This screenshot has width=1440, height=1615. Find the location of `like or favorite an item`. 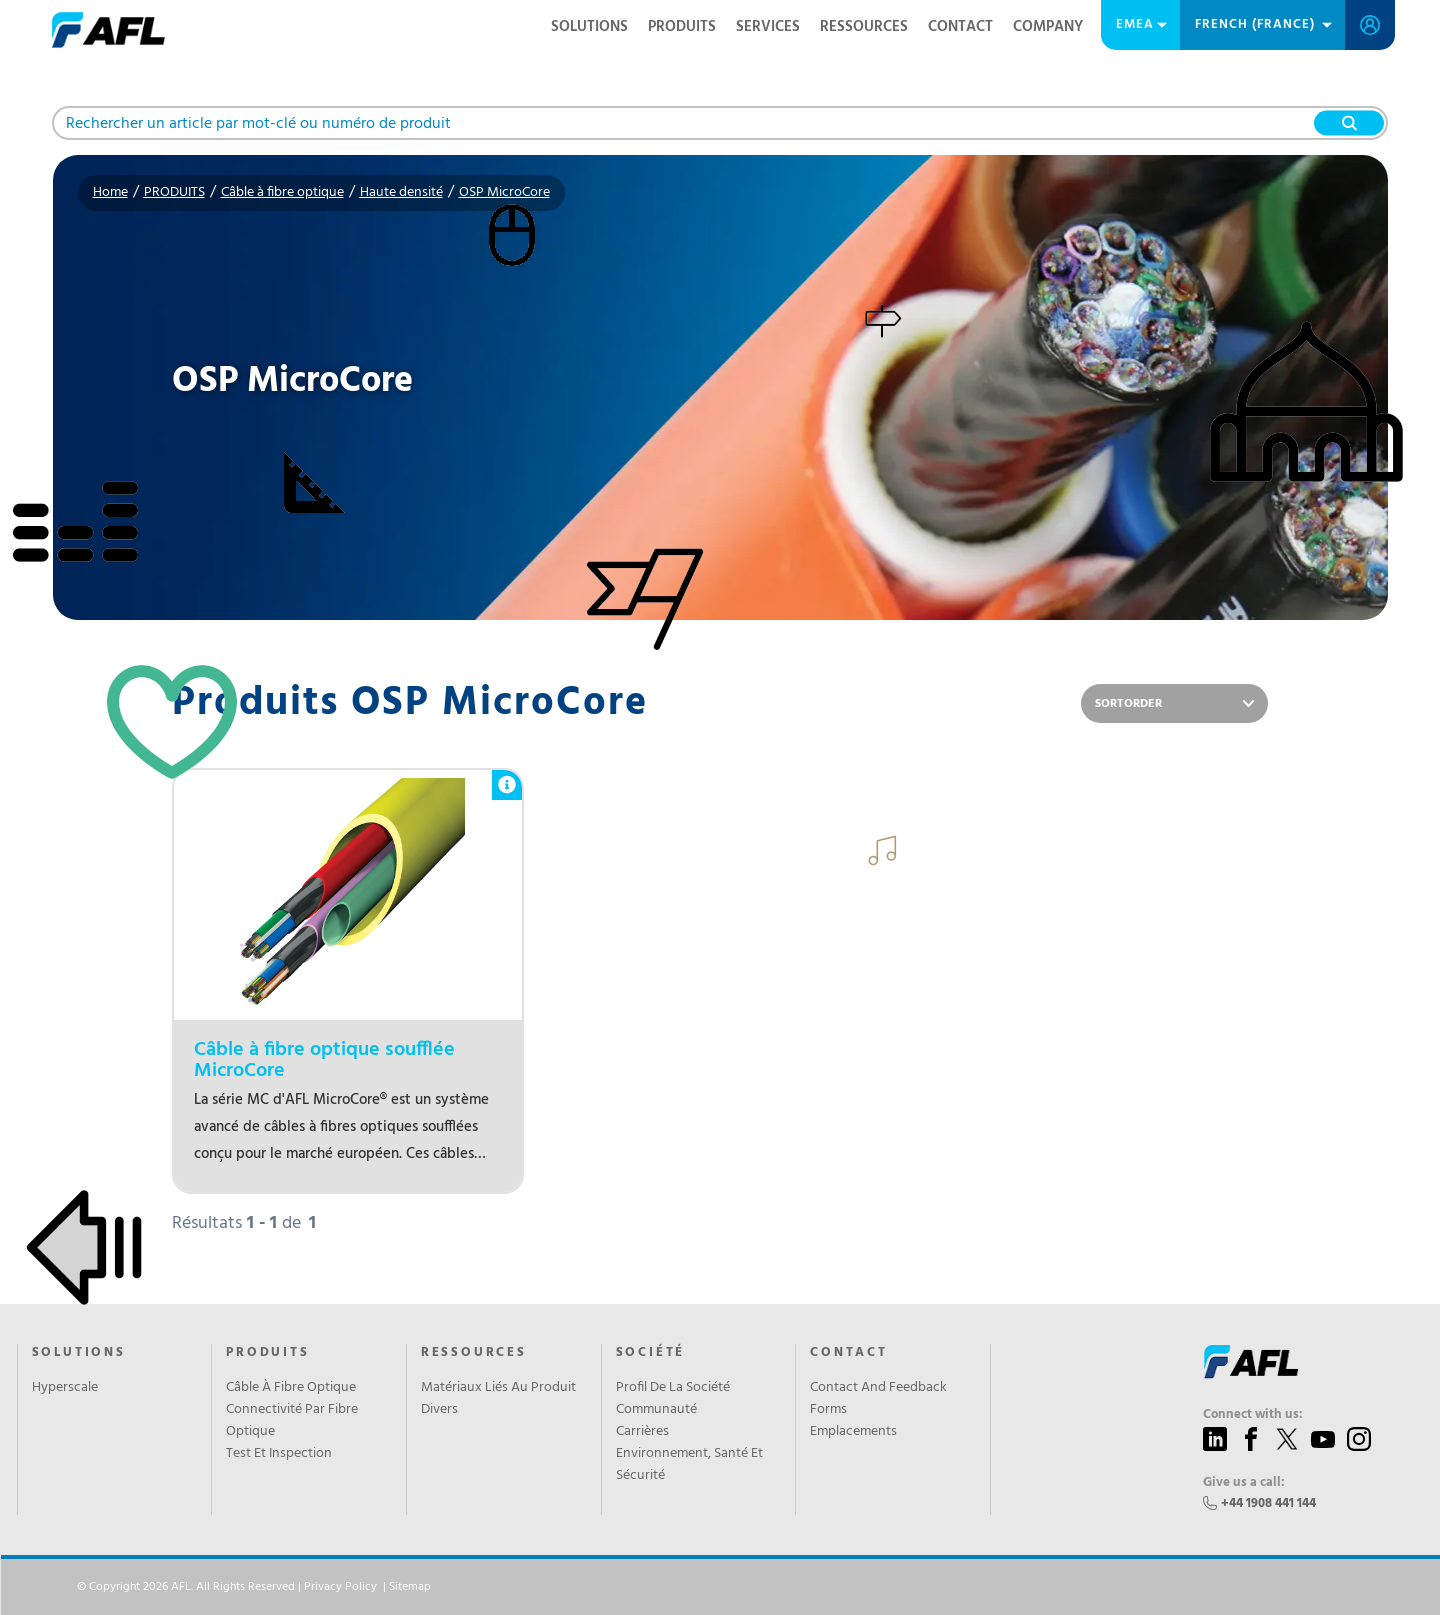

like or favorite an item is located at coordinates (172, 722).